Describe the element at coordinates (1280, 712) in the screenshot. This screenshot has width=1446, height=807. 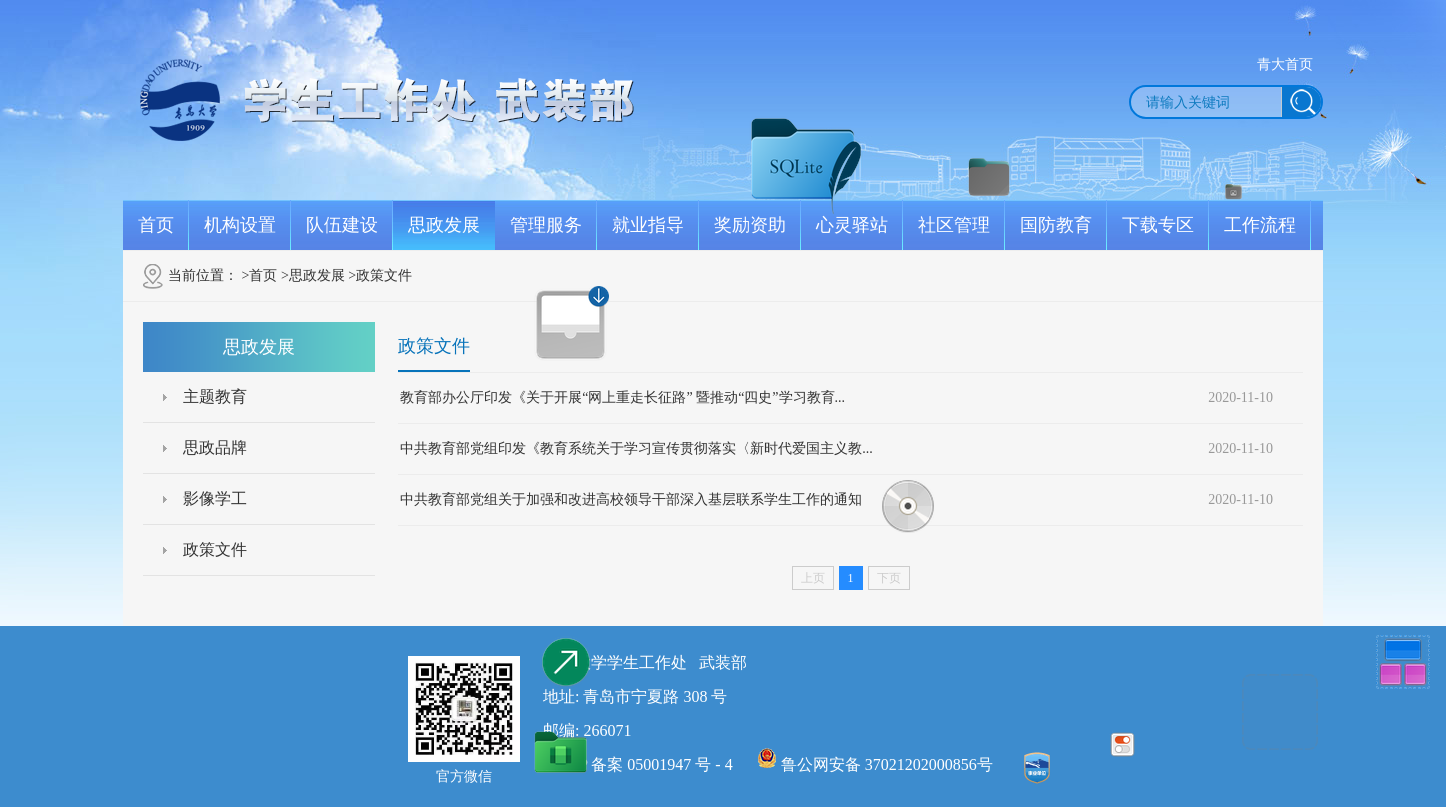
I see `represents an unrecognized or unknown file type` at that location.